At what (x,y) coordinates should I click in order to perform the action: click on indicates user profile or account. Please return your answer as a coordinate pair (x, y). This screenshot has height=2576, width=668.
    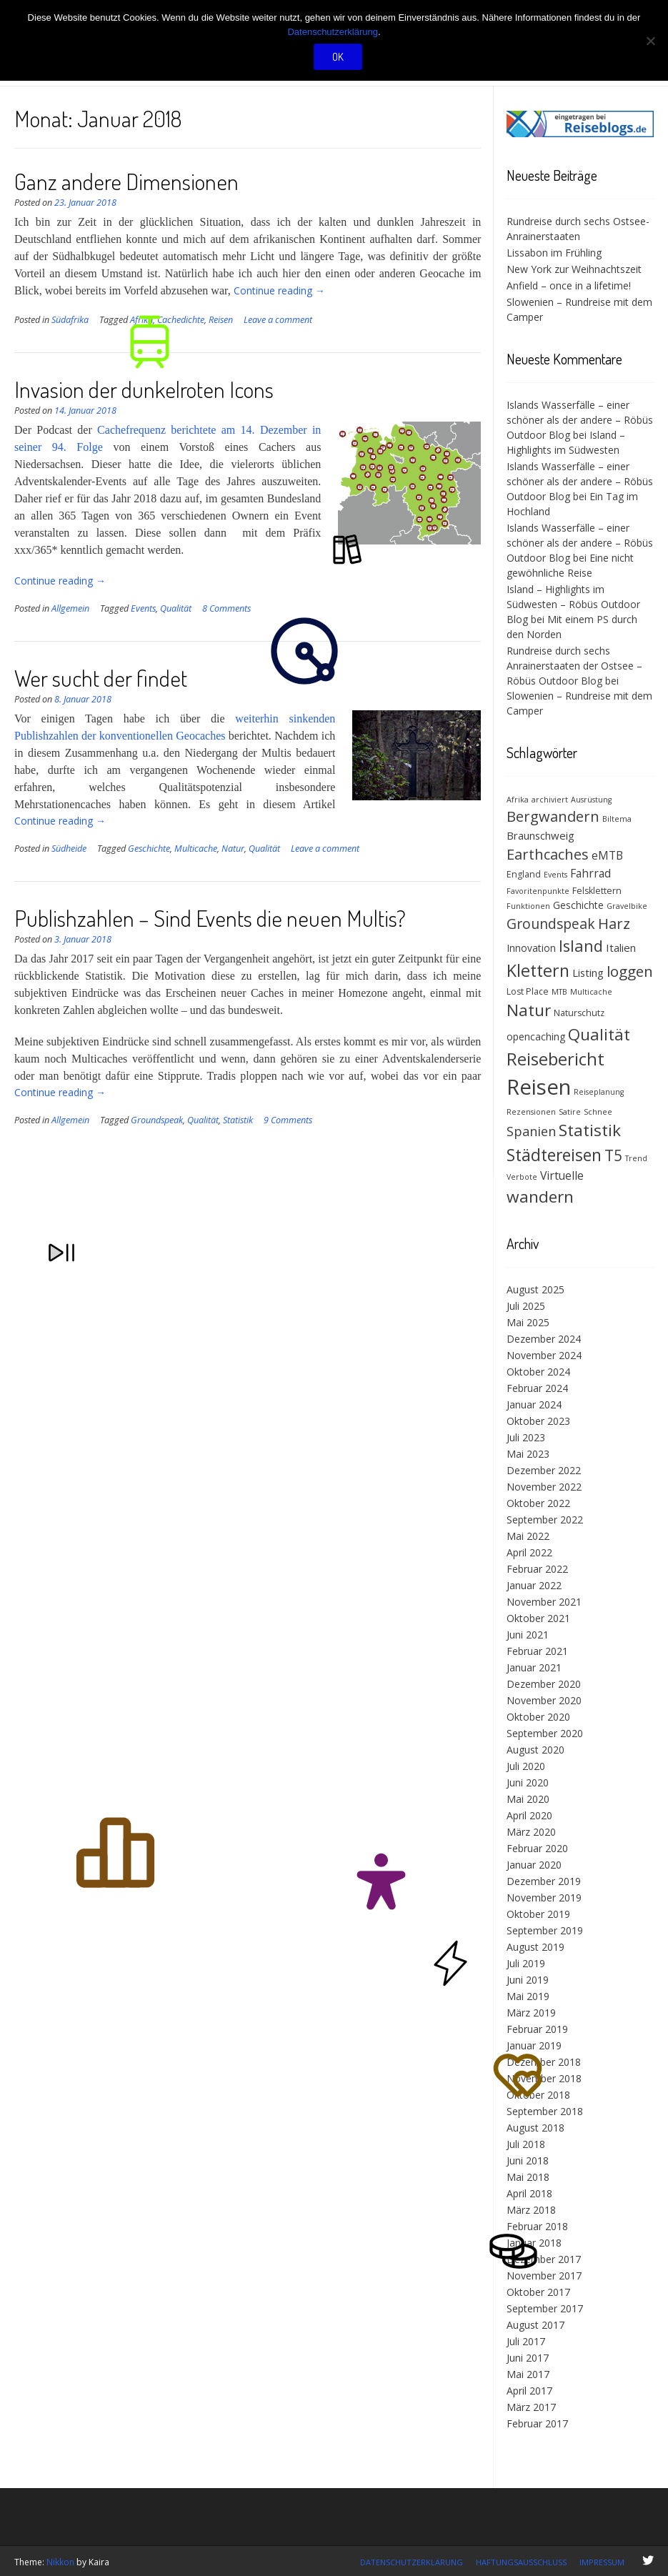
    Looking at the image, I should click on (381, 1882).